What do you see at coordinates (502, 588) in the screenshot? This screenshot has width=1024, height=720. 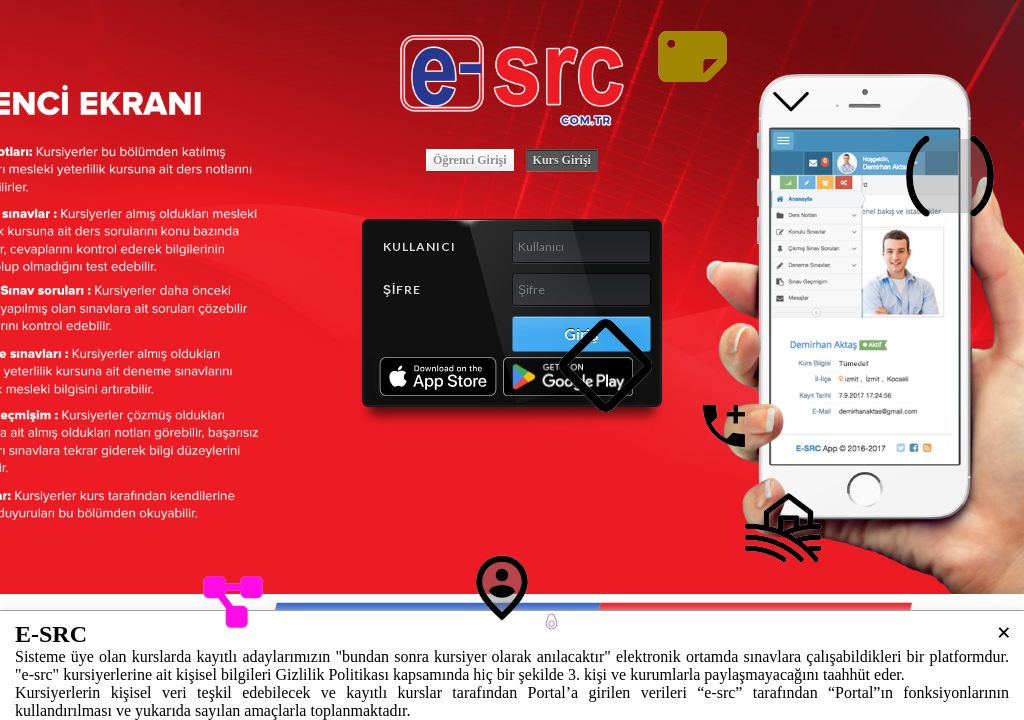 I see `view a person's location on the map` at bounding box center [502, 588].